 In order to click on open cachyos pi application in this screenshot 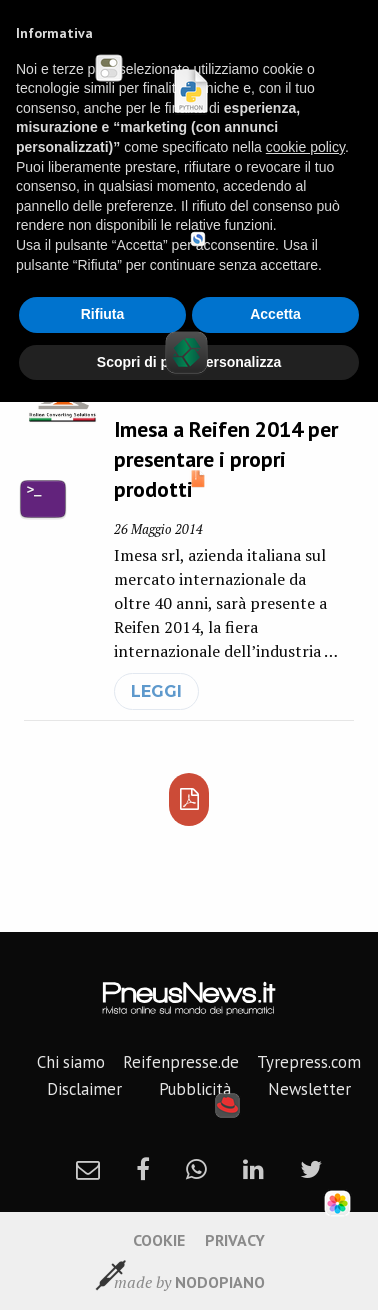, I will do `click(186, 352)`.